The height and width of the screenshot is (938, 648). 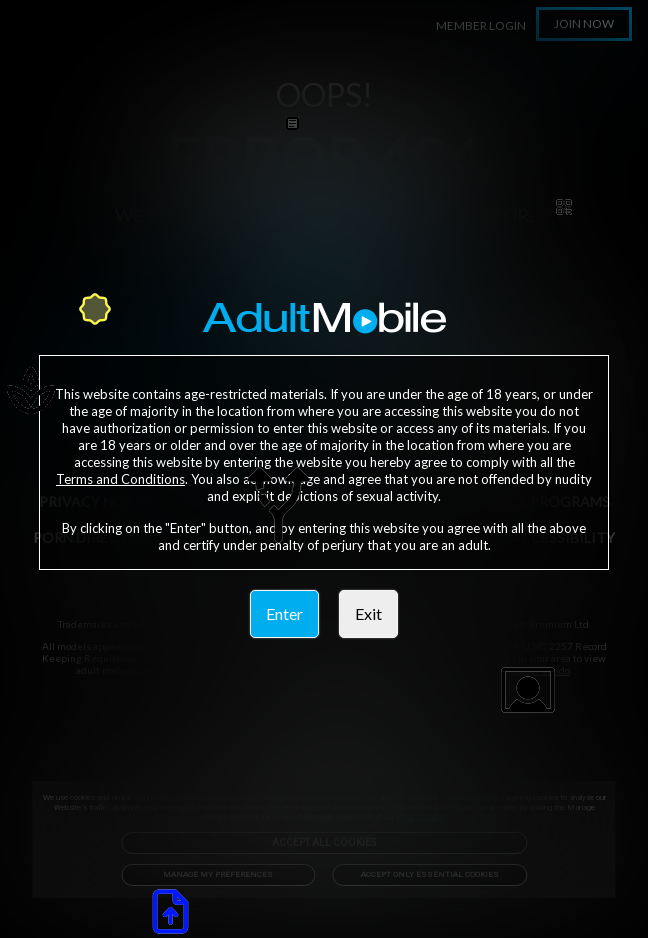 What do you see at coordinates (95, 309) in the screenshot?
I see `indicates a verified or certified status` at bounding box center [95, 309].